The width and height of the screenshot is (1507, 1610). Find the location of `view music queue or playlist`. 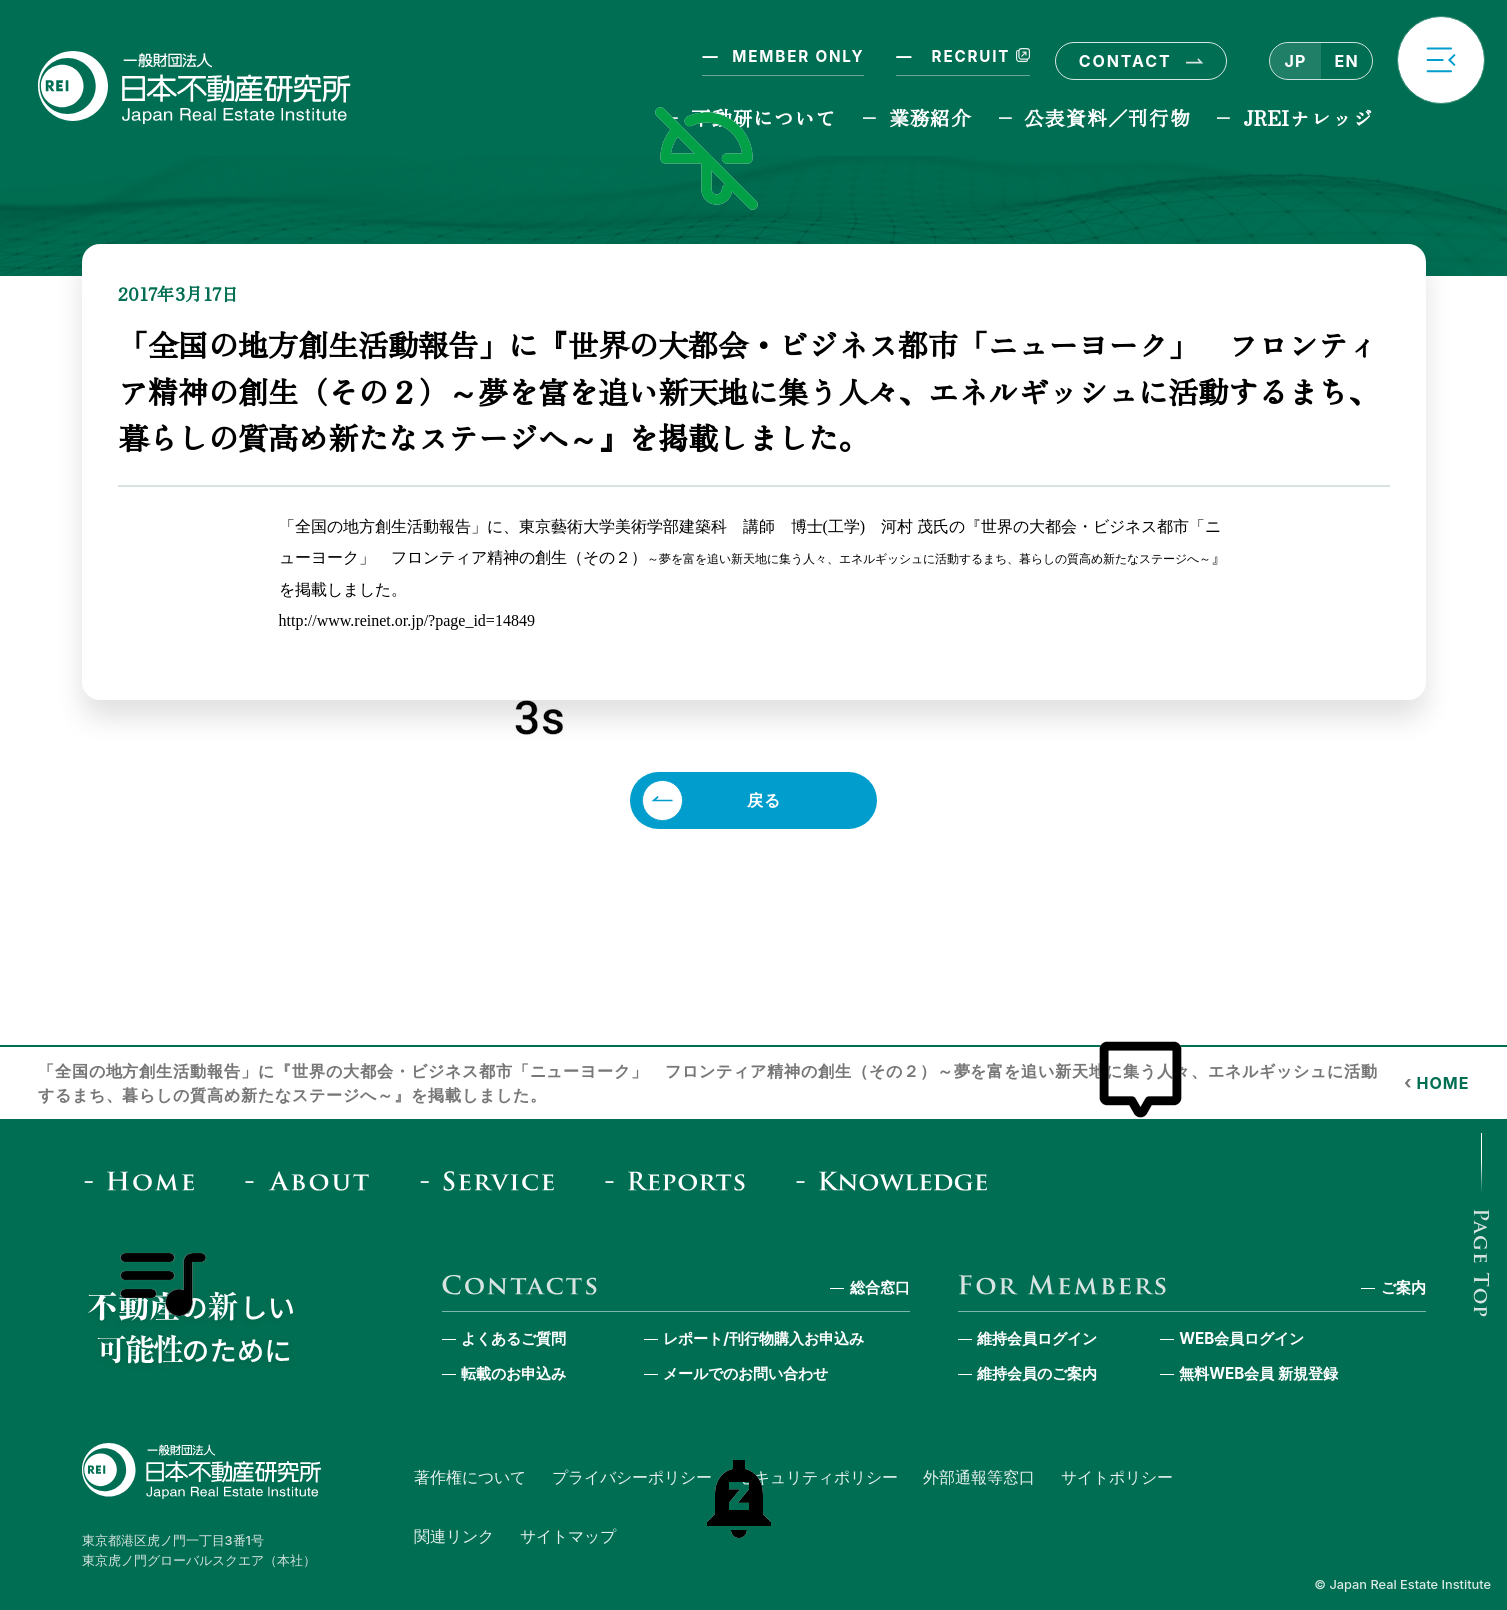

view music queue or playlist is located at coordinates (161, 1280).